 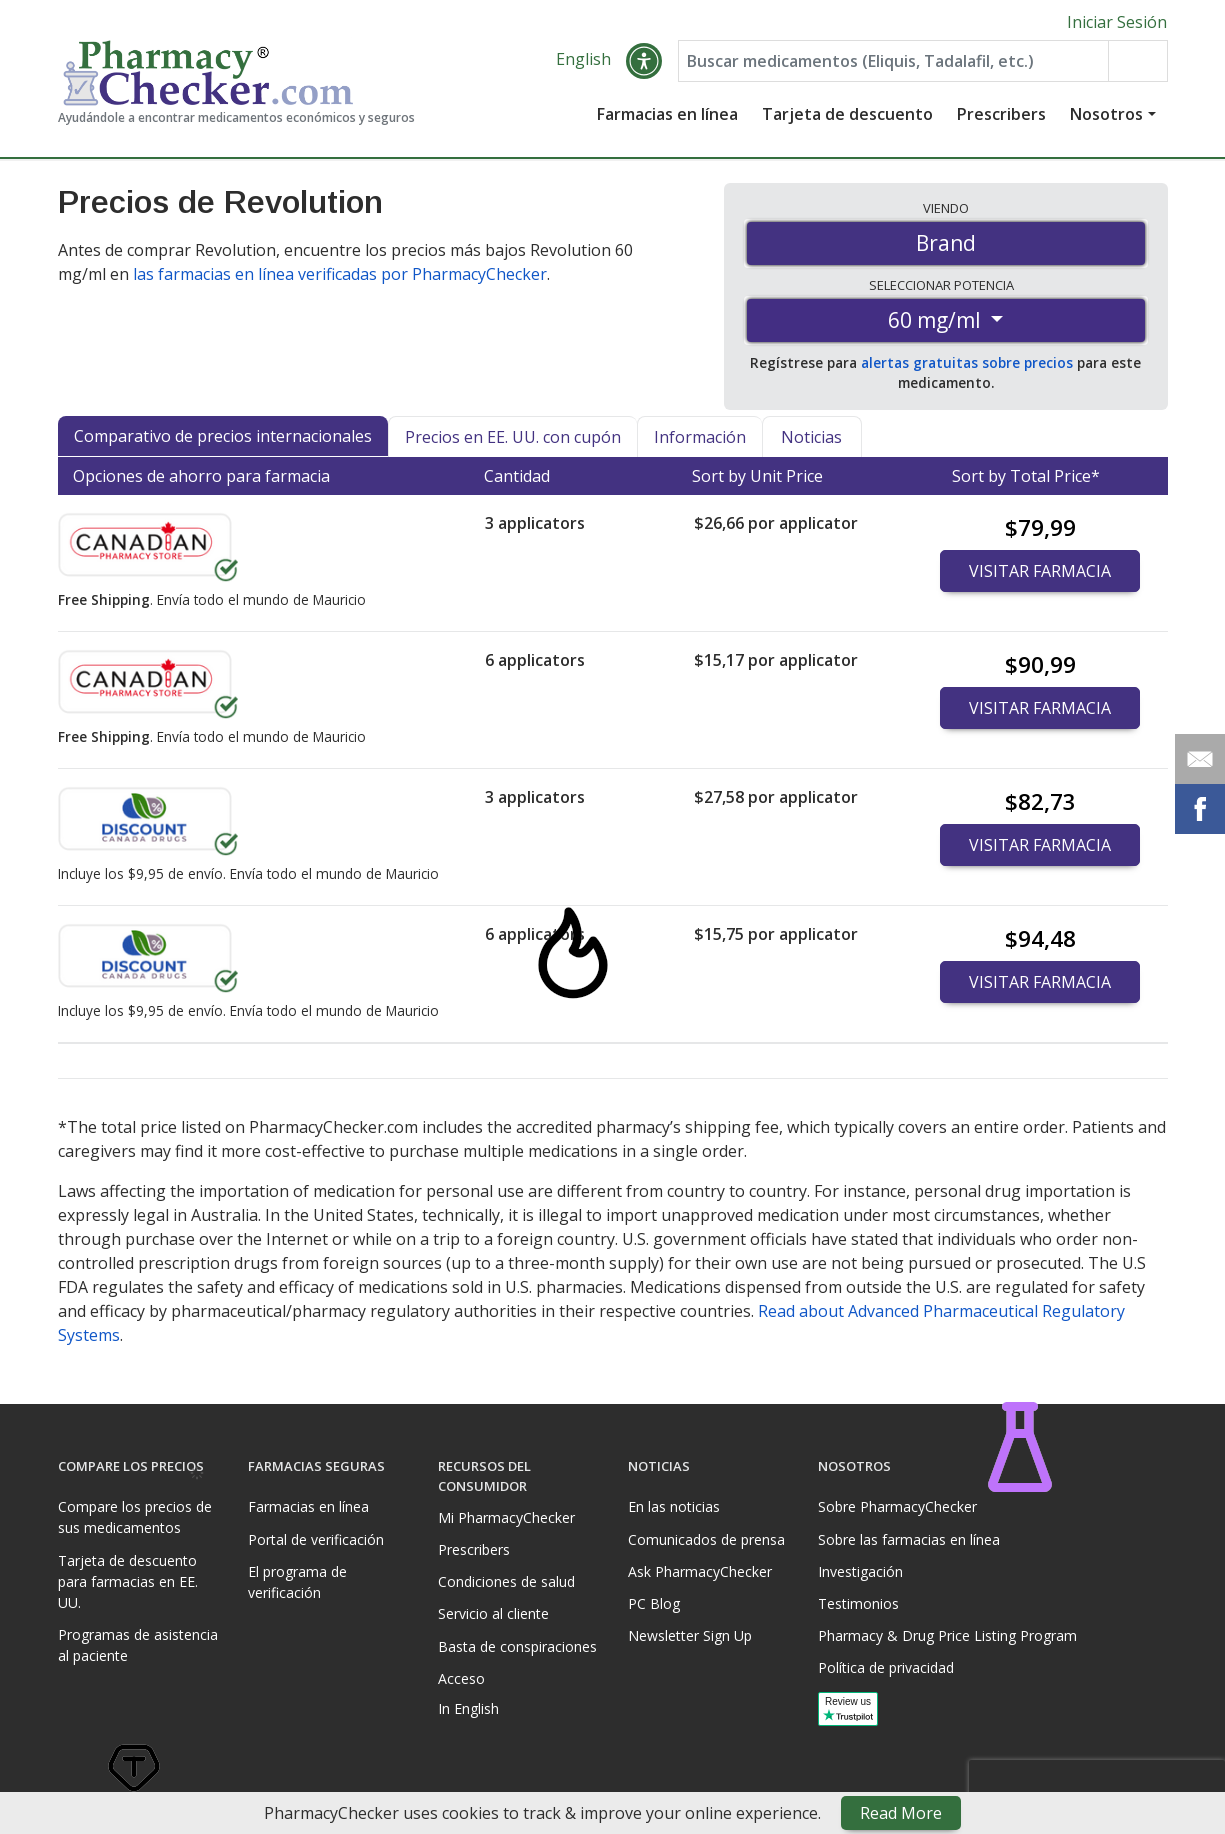 I want to click on access science or laboratory features, so click(x=1020, y=1447).